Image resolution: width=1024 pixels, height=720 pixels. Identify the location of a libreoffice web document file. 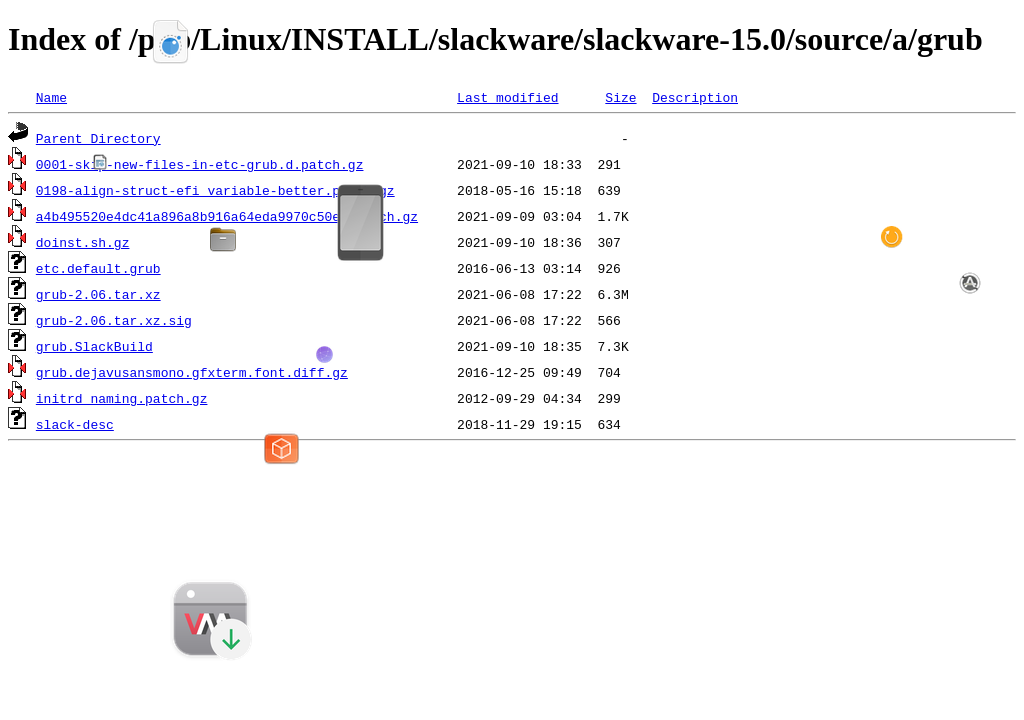
(100, 162).